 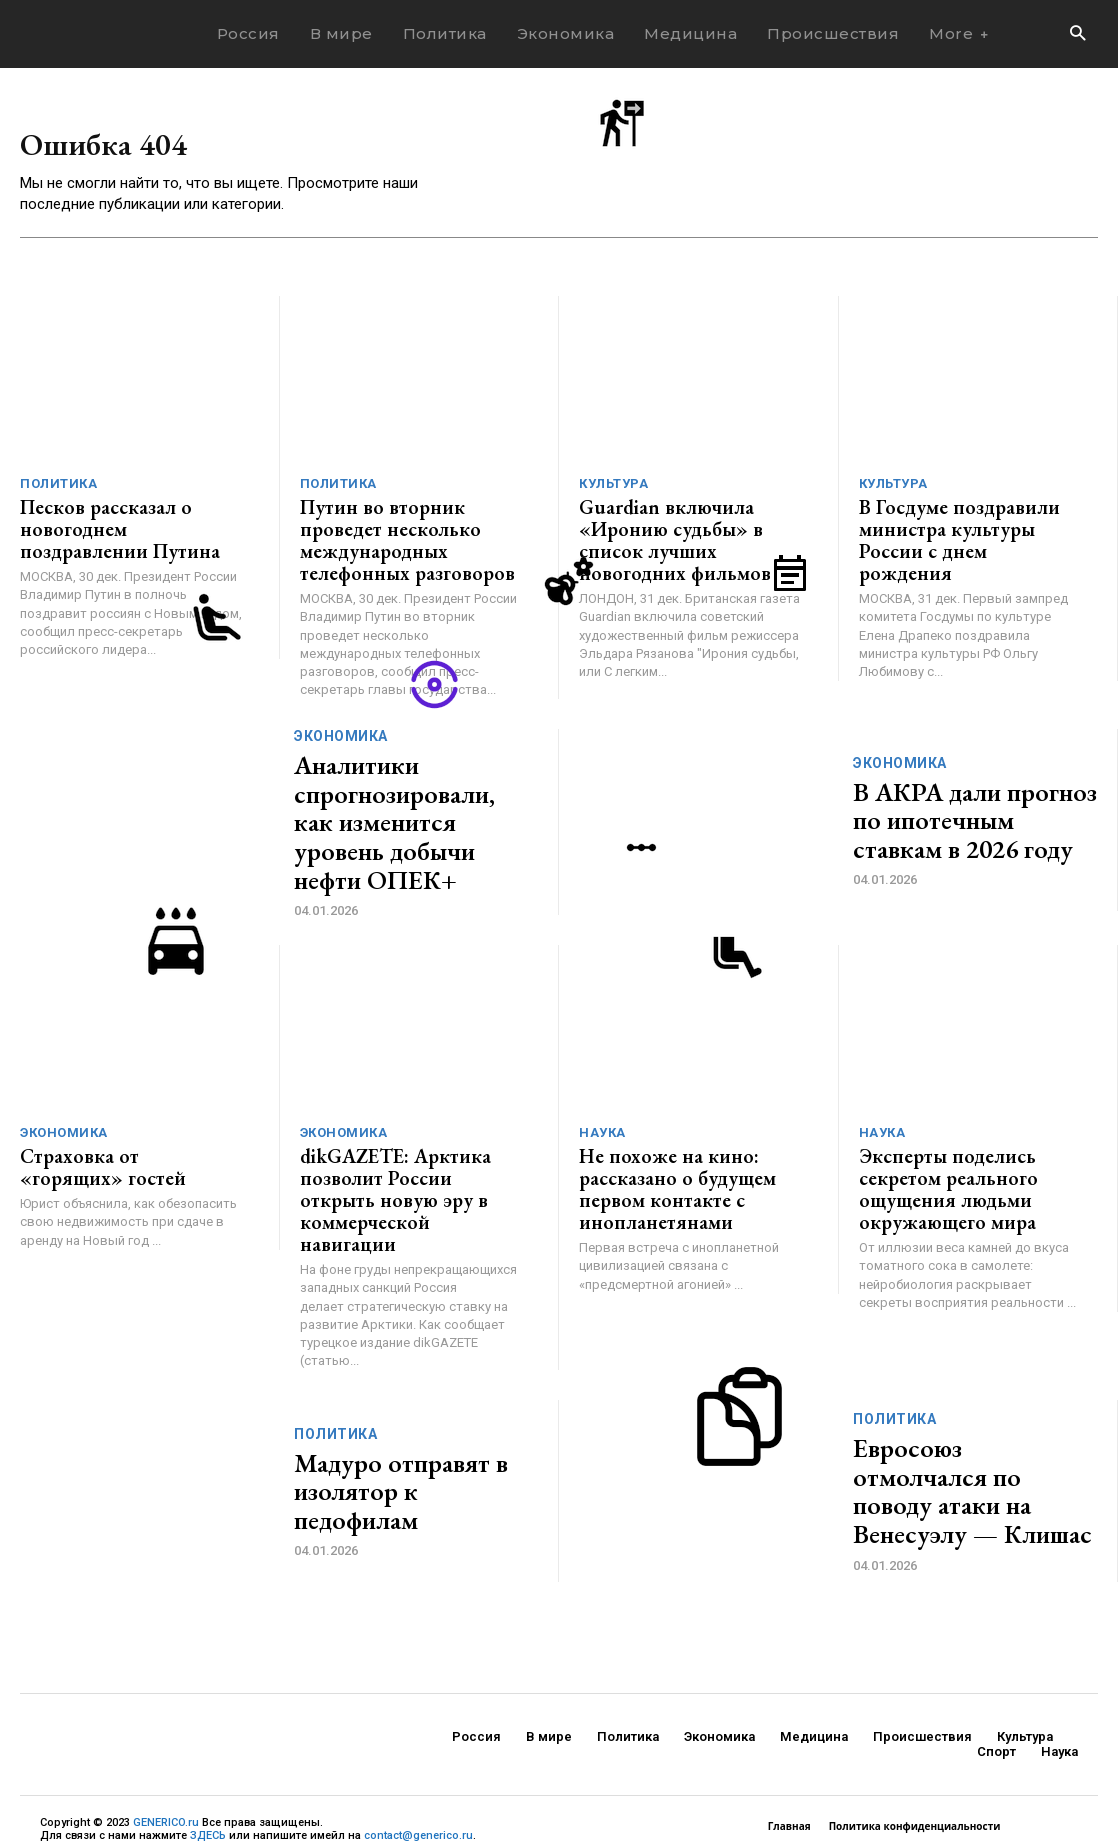 What do you see at coordinates (736, 957) in the screenshot?
I see `select extra legroom seating option` at bounding box center [736, 957].